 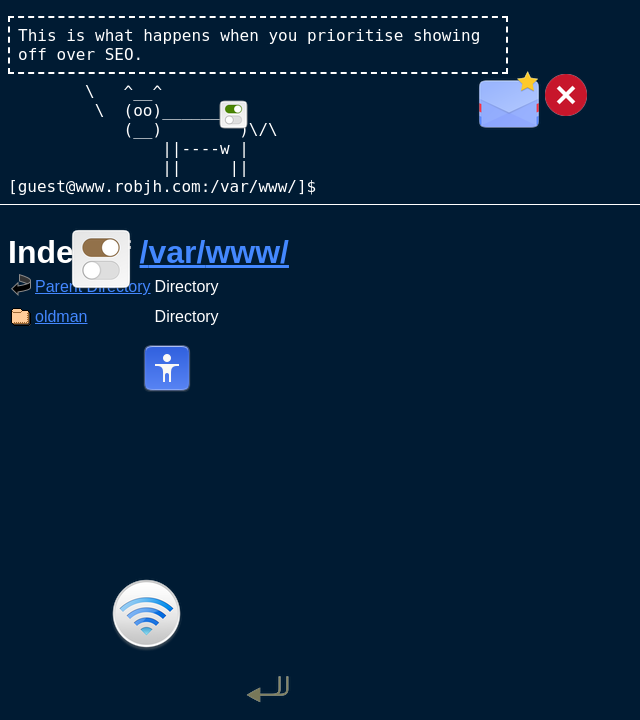 What do you see at coordinates (509, 104) in the screenshot?
I see `mark email as unread` at bounding box center [509, 104].